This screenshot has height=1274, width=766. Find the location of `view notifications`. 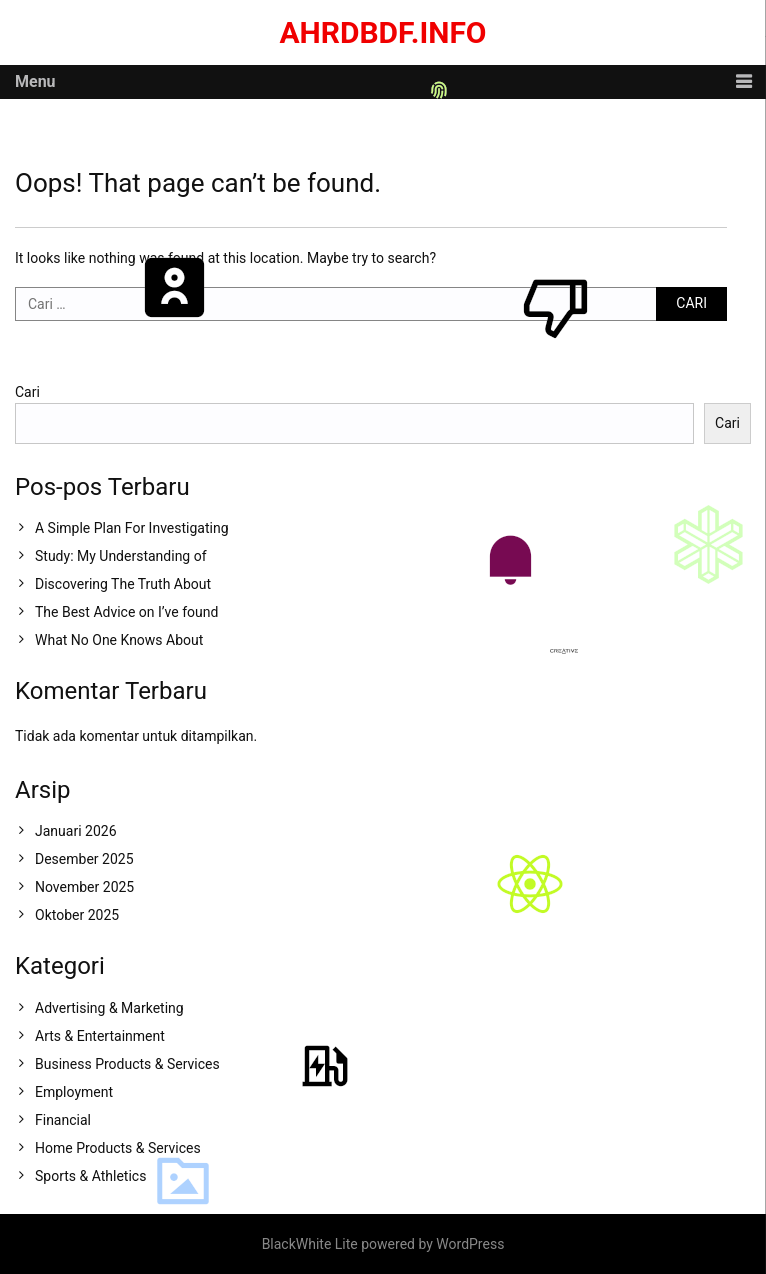

view notifications is located at coordinates (510, 558).